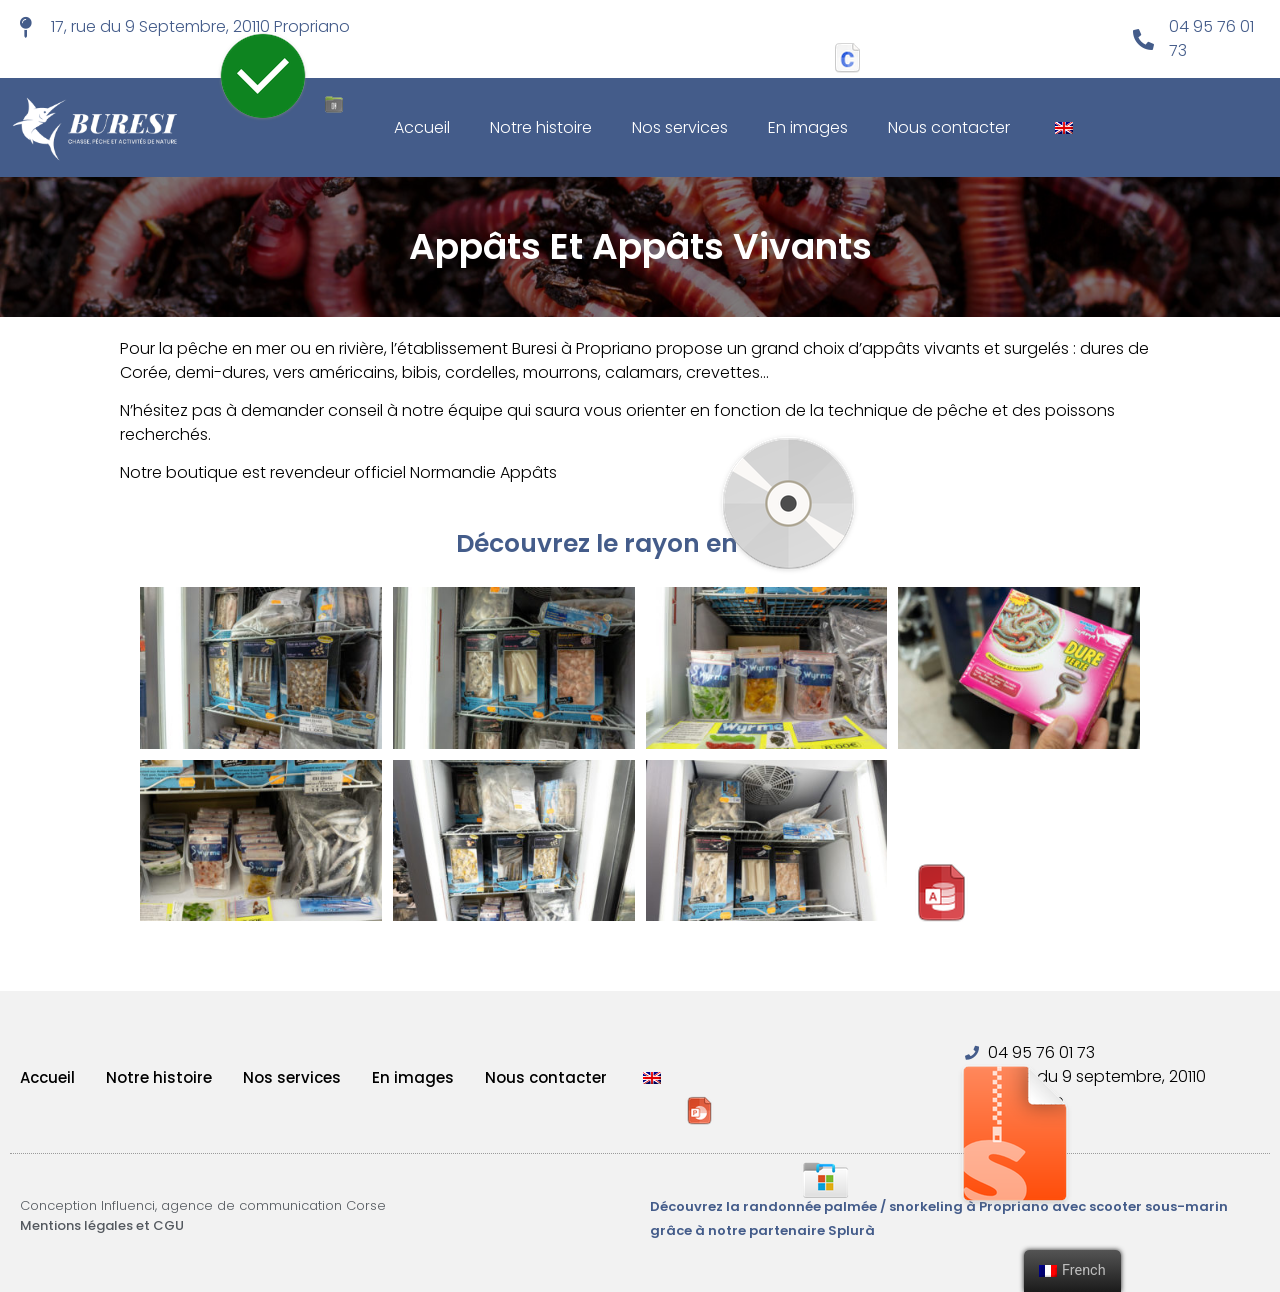 The width and height of the screenshot is (1280, 1292). I want to click on sogou input method skin file, so click(1015, 1136).